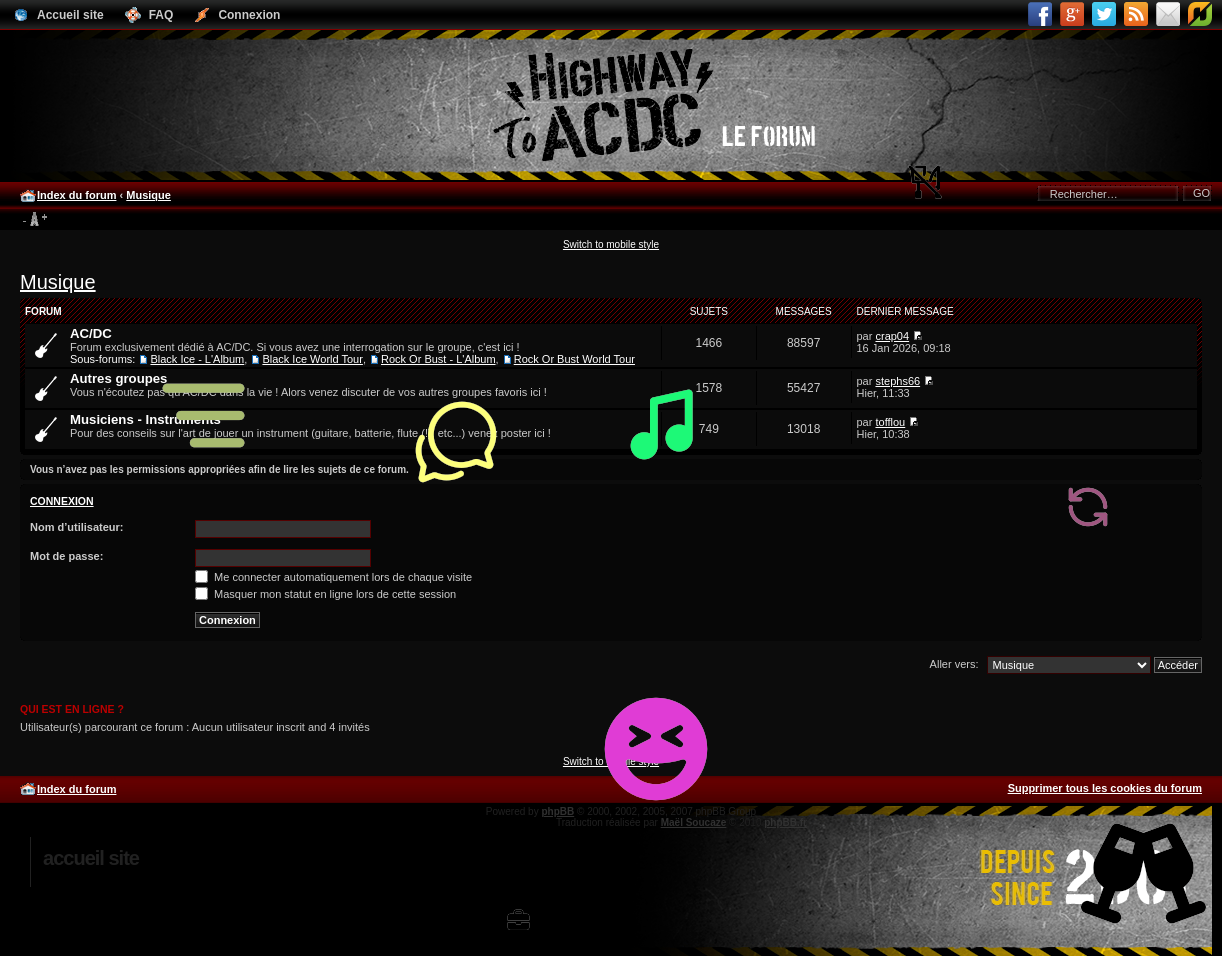  Describe the element at coordinates (1088, 507) in the screenshot. I see `refresh or reload content` at that location.